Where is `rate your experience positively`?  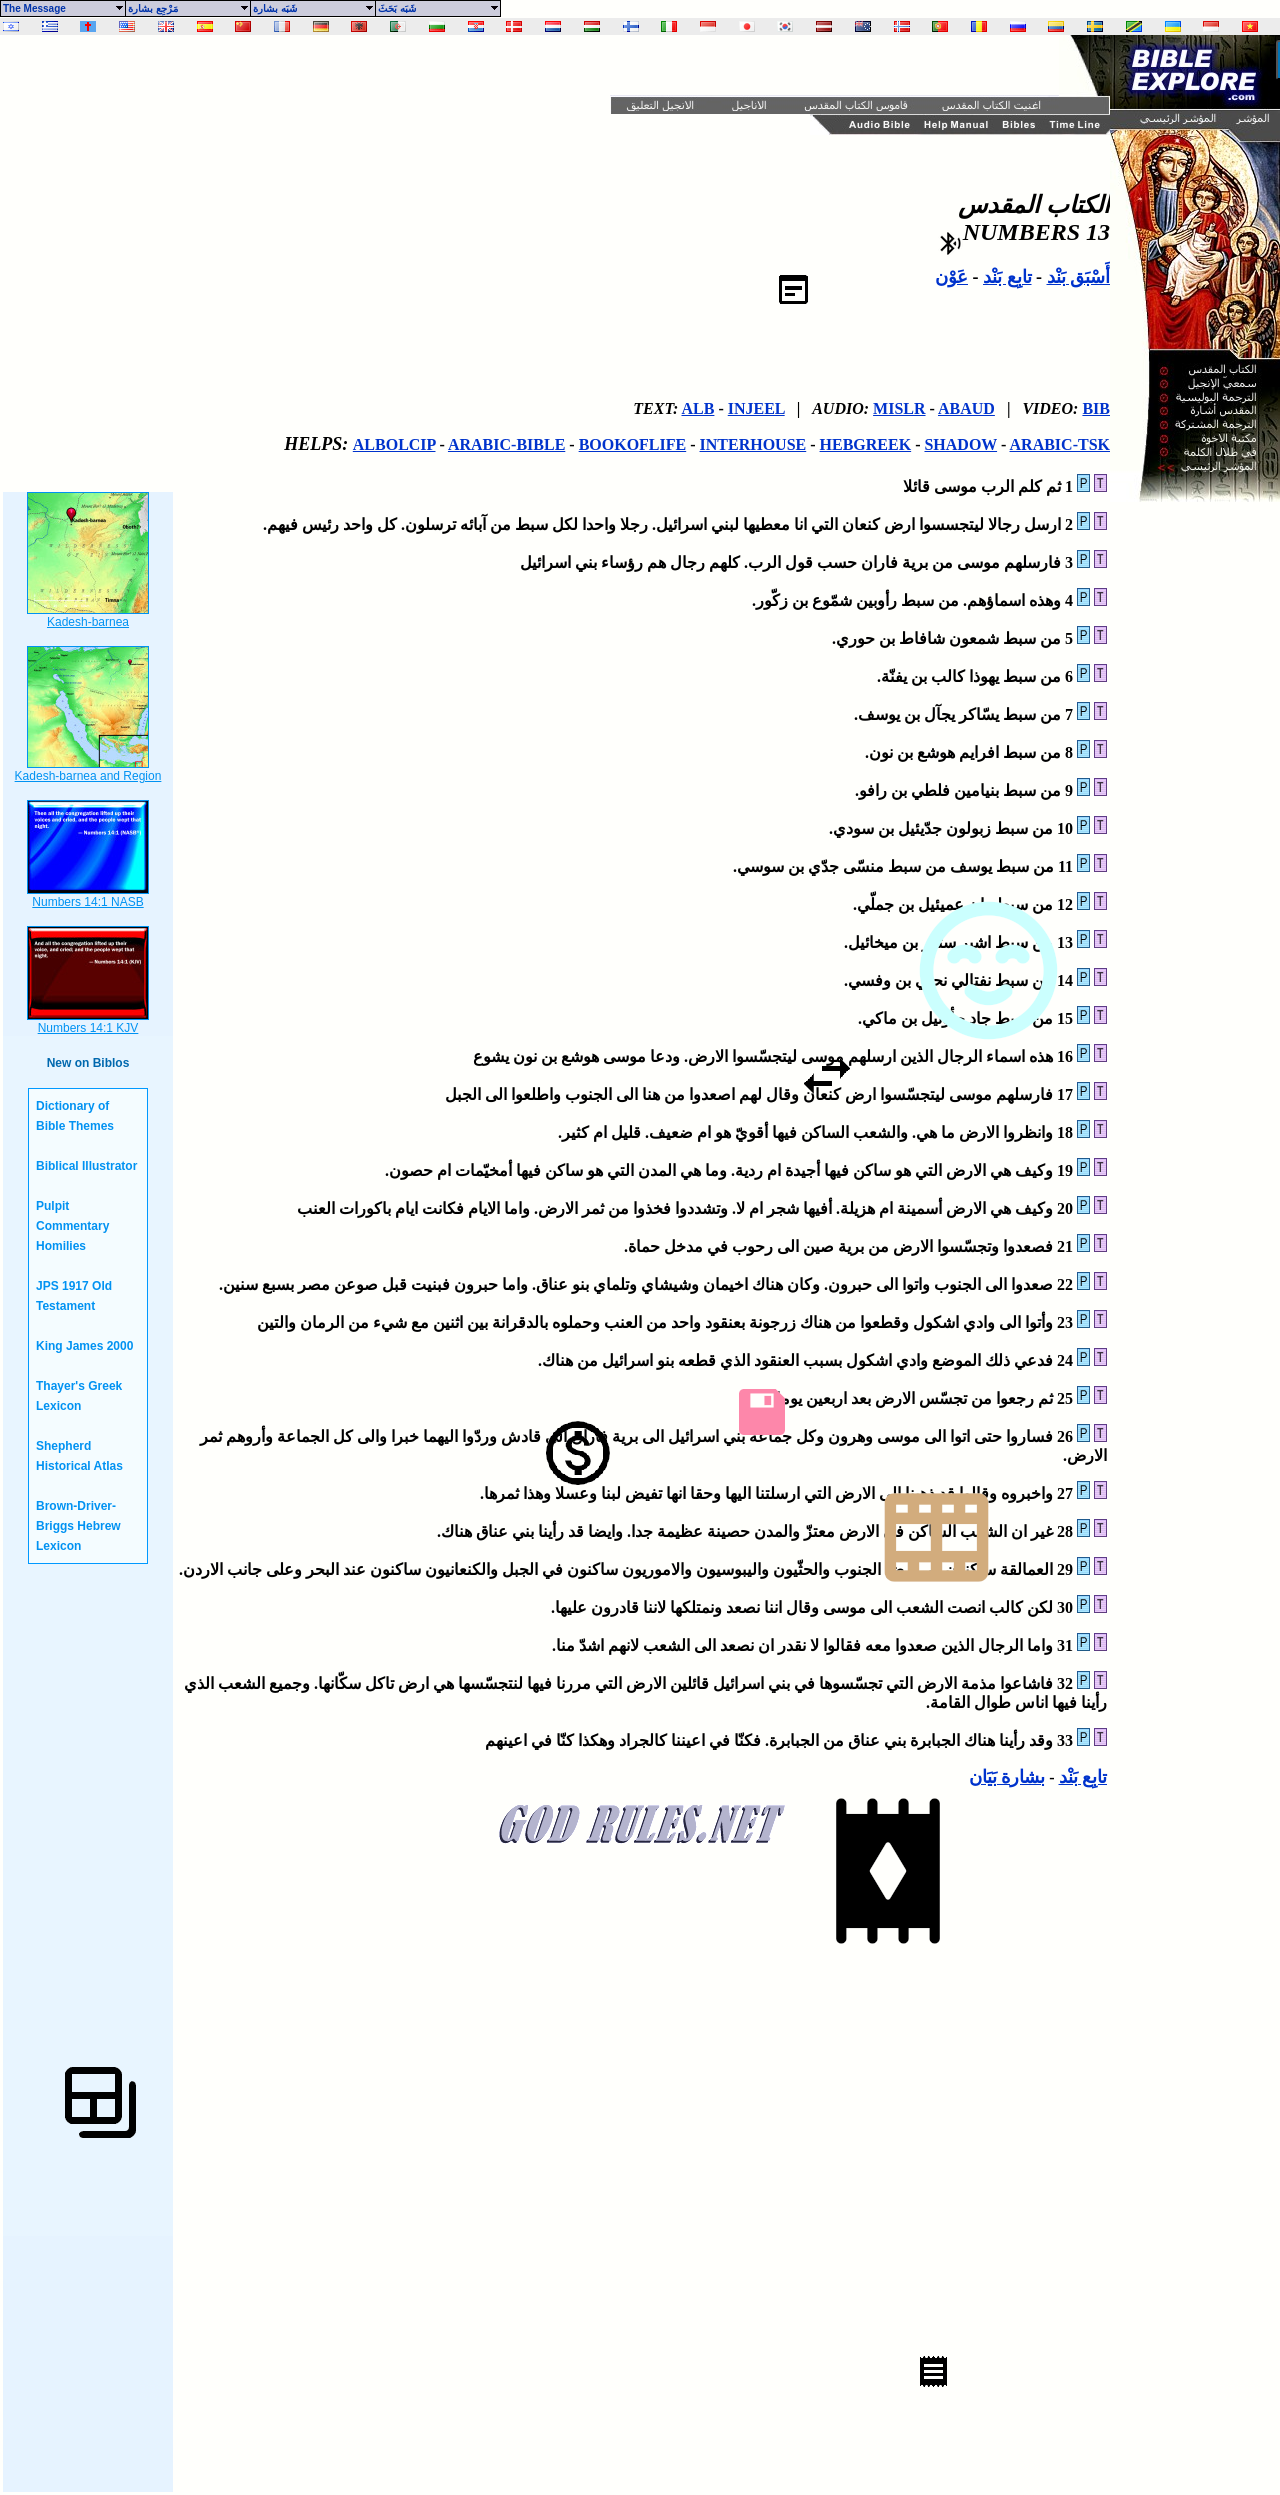
rate your experience positively is located at coordinates (988, 970).